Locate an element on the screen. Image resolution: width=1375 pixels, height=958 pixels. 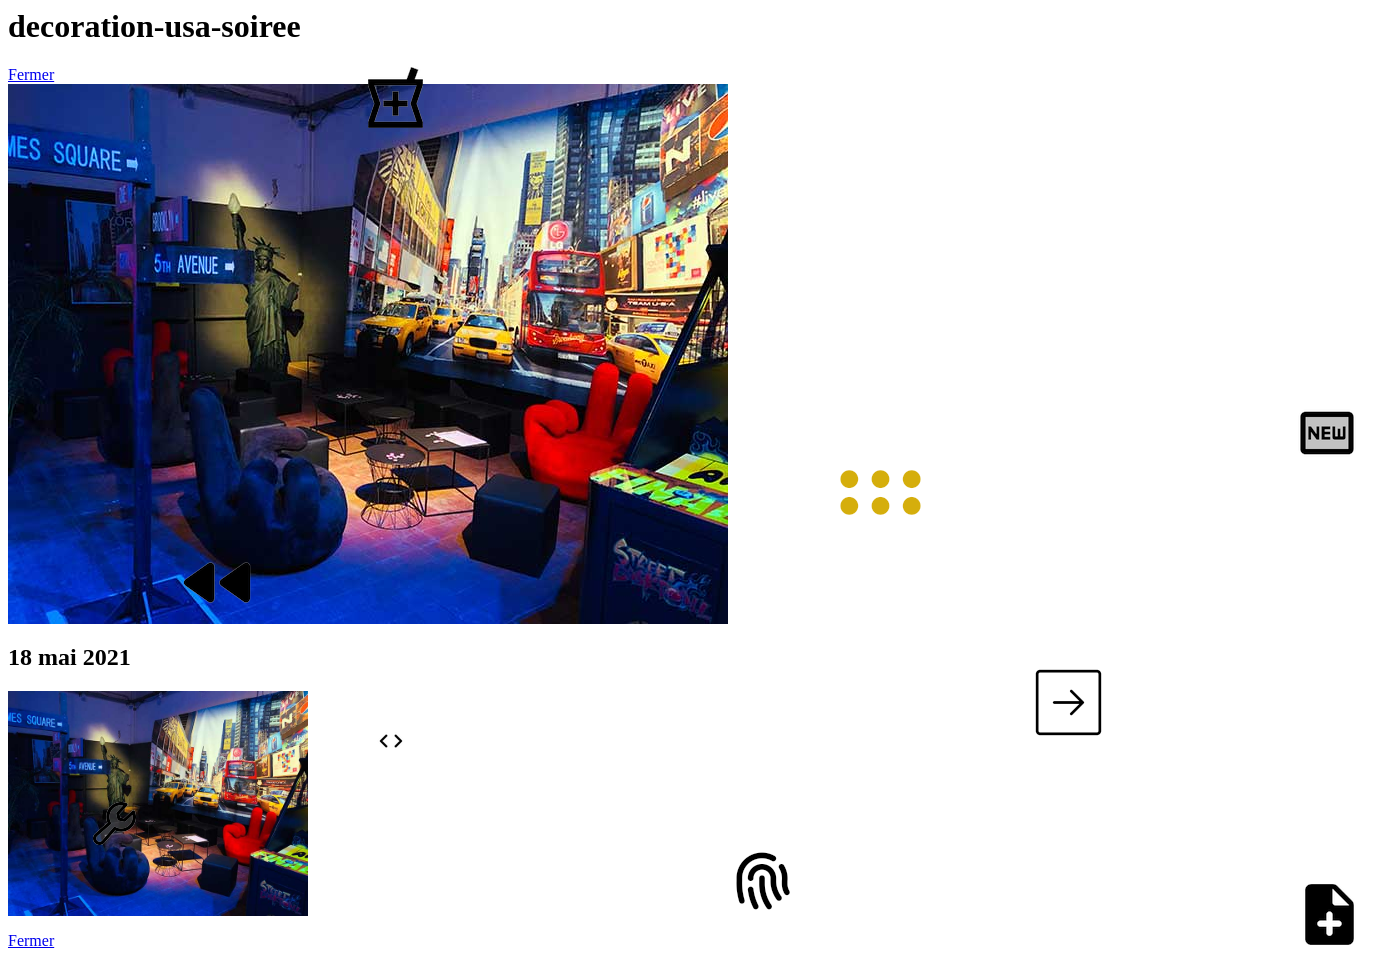
enable biometric authentication is located at coordinates (762, 881).